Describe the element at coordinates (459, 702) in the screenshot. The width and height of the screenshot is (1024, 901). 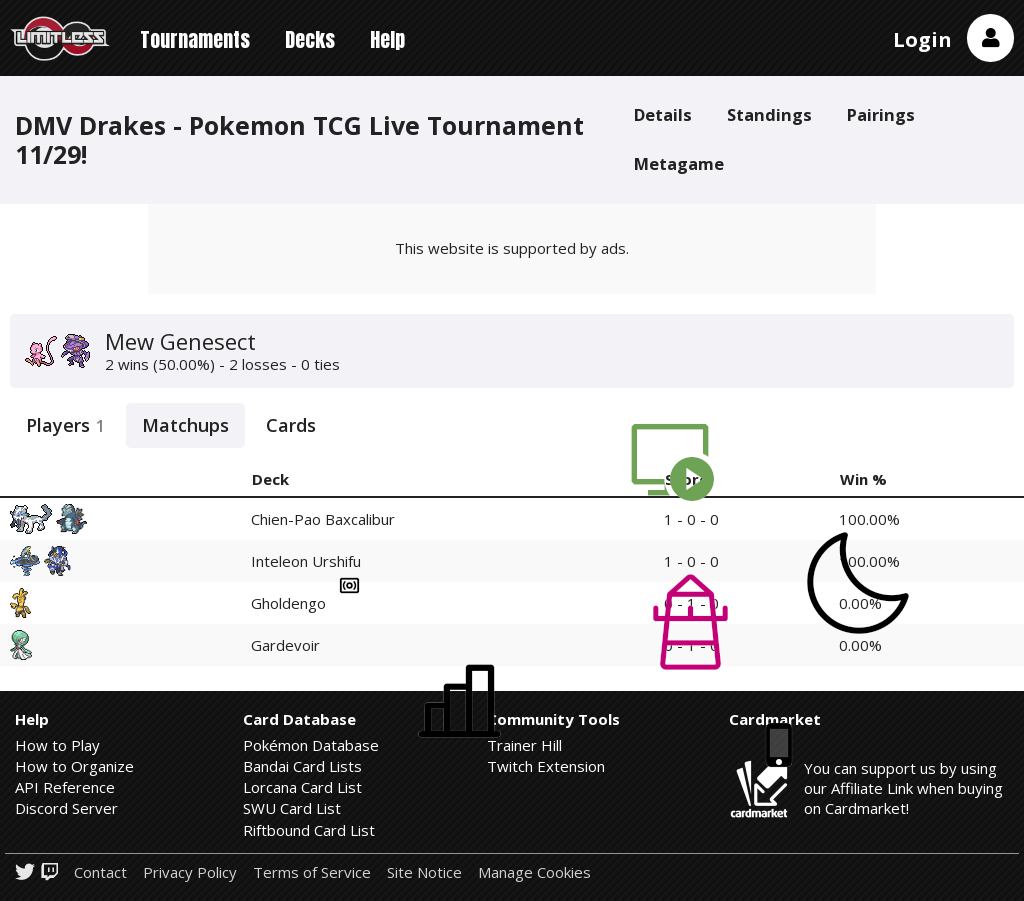
I see `view analytics or statistics` at that location.